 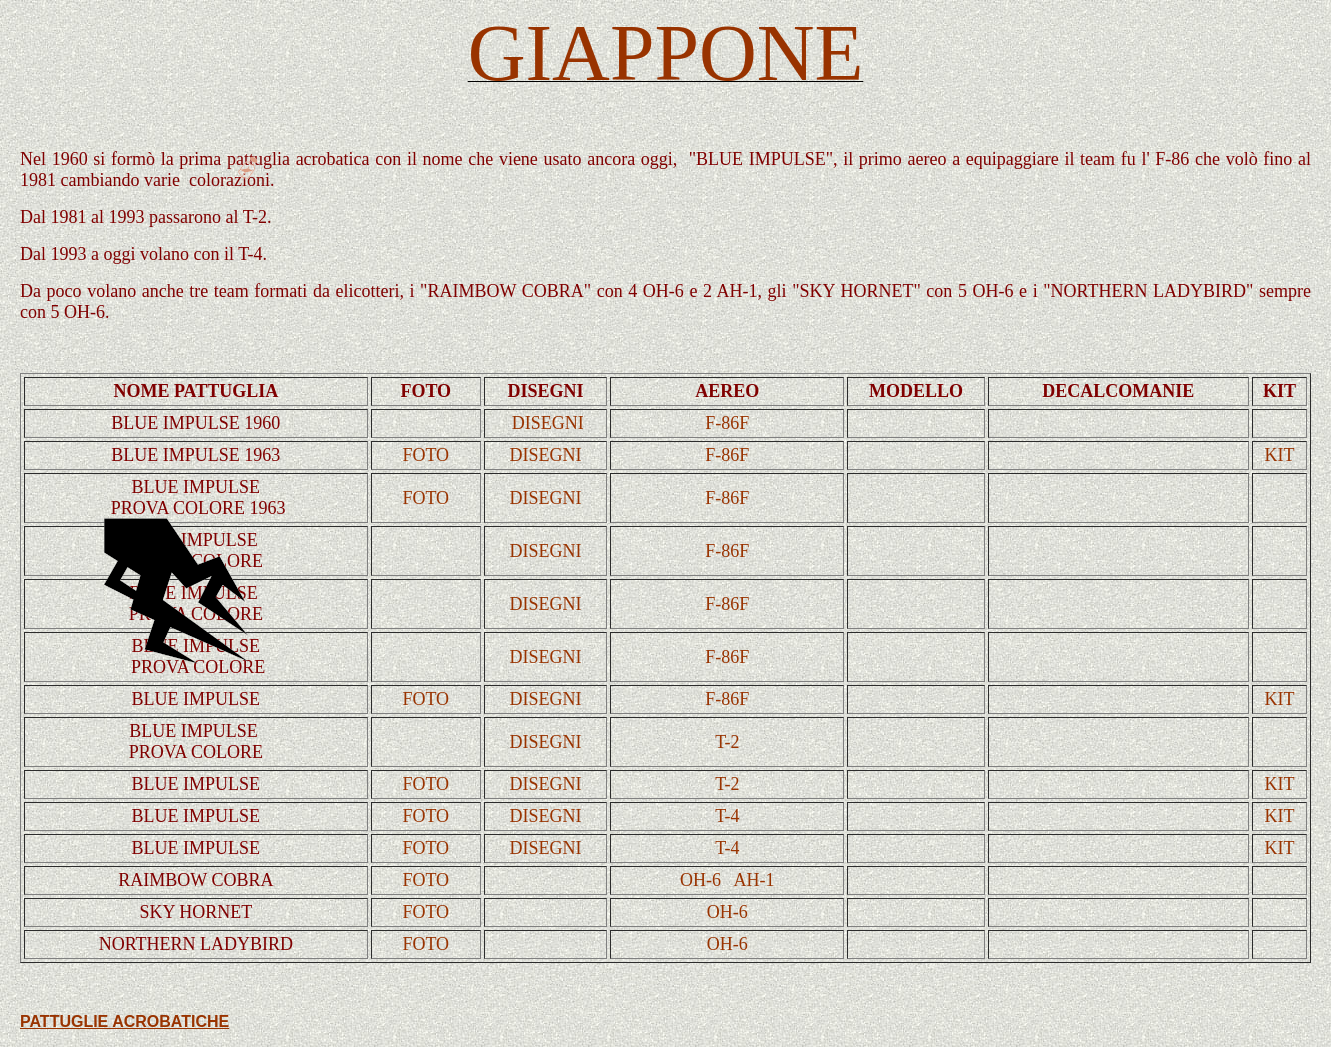 I want to click on potion or consumable item in inventory, so click(x=248, y=168).